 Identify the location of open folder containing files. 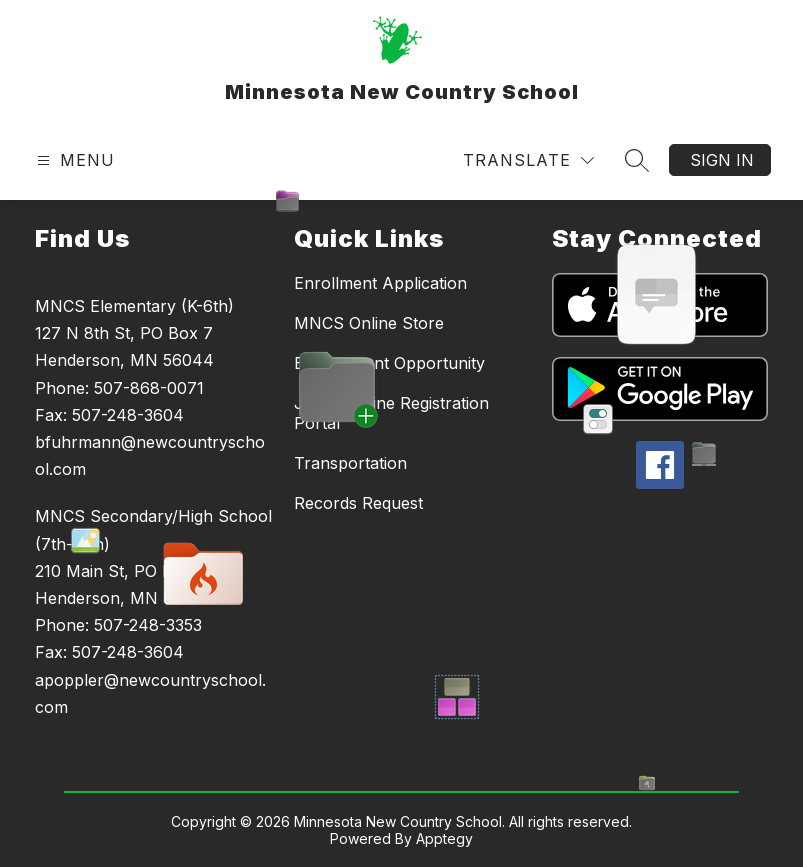
(287, 200).